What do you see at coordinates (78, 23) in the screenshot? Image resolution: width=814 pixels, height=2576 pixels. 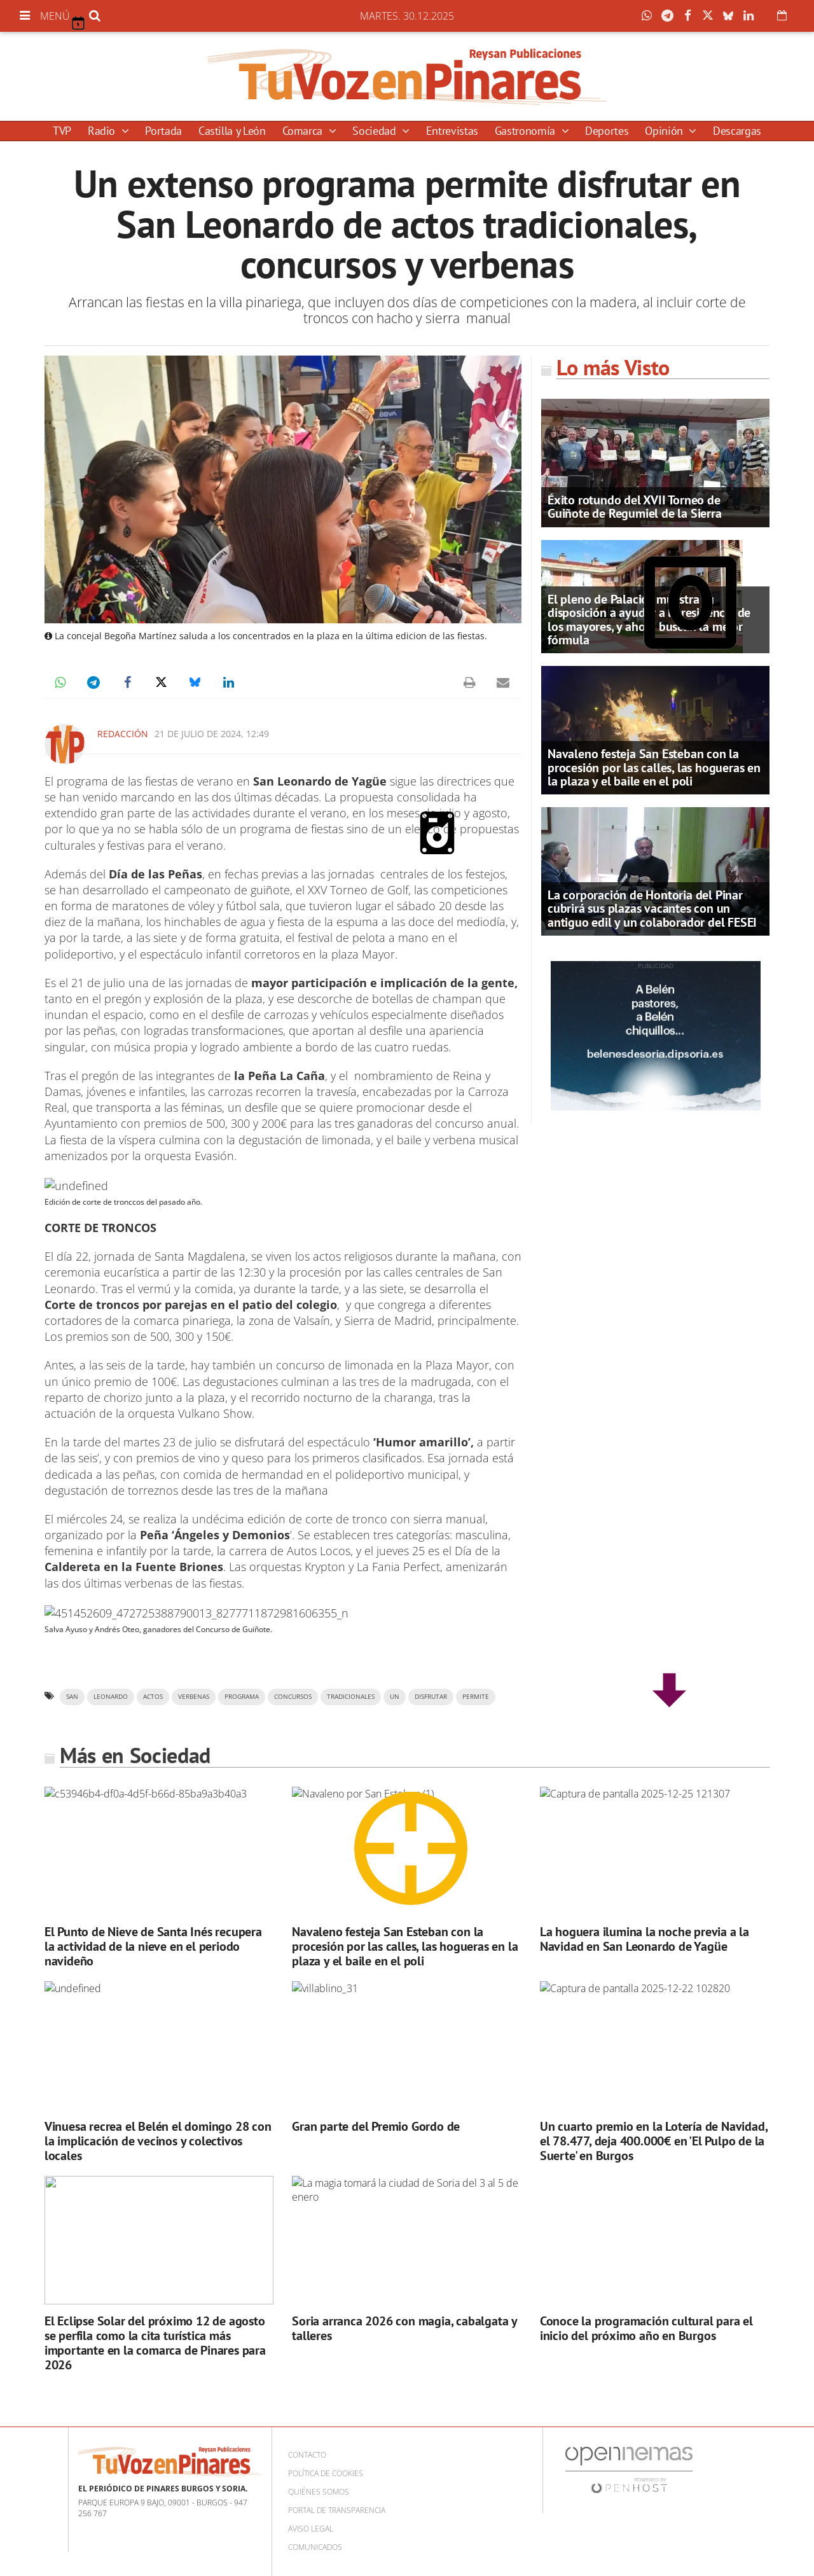 I see `view calendar or schedule` at bounding box center [78, 23].